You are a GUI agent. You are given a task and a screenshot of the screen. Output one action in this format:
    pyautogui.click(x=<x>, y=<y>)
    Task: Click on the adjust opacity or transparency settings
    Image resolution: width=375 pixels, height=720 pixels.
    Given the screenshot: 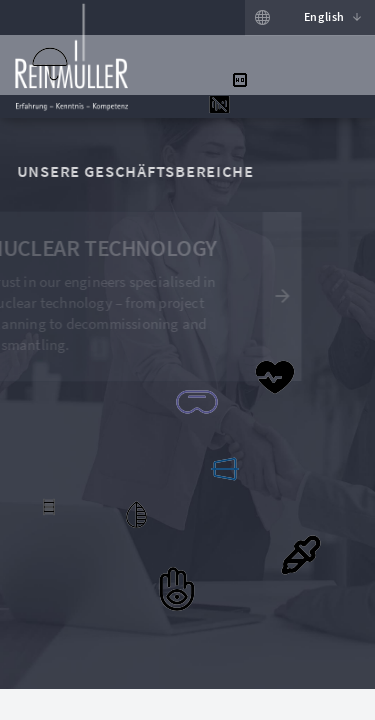 What is the action you would take?
    pyautogui.click(x=136, y=515)
    